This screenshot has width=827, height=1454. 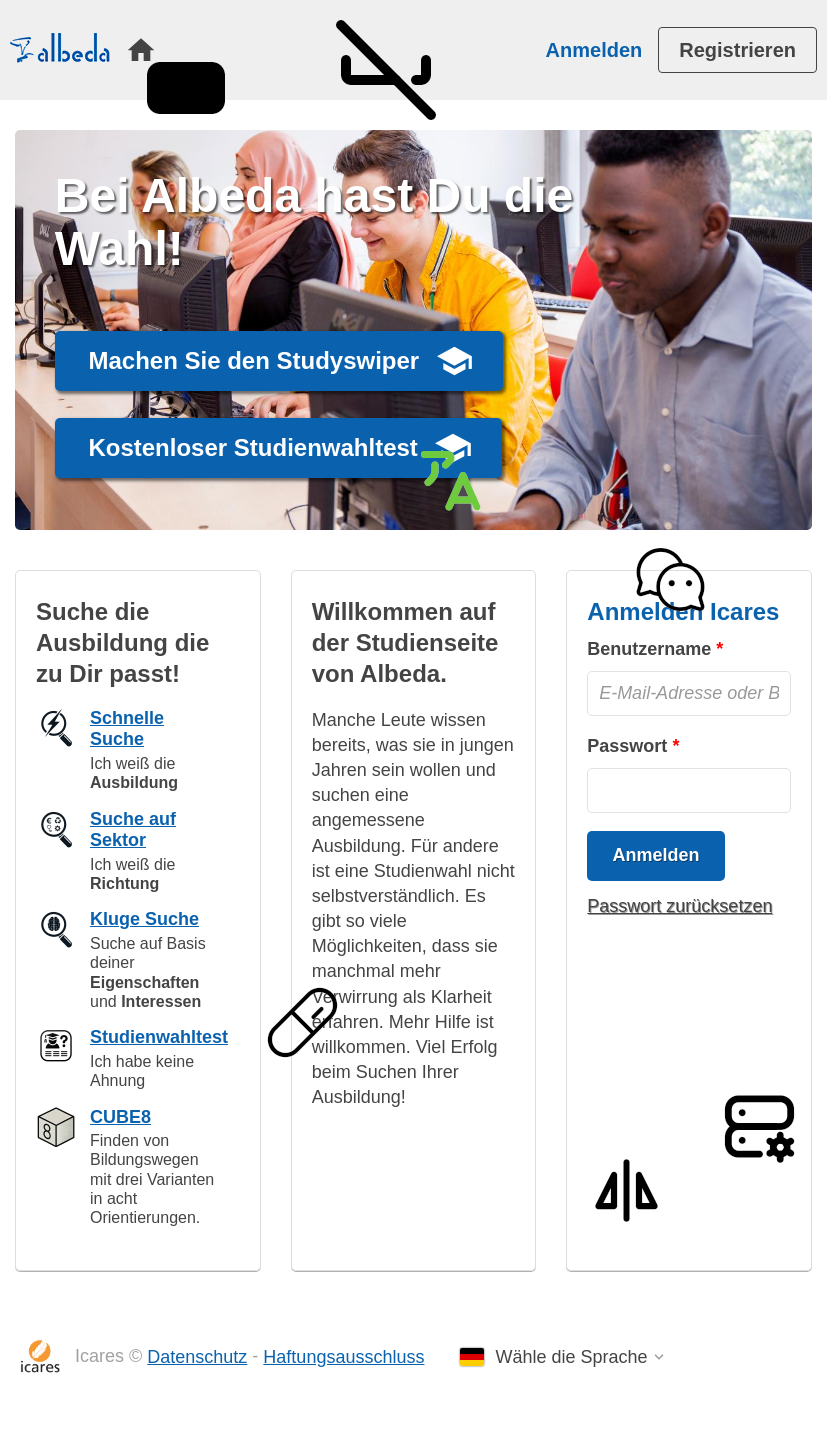 What do you see at coordinates (449, 479) in the screenshot?
I see `switch to Japanese katakana input` at bounding box center [449, 479].